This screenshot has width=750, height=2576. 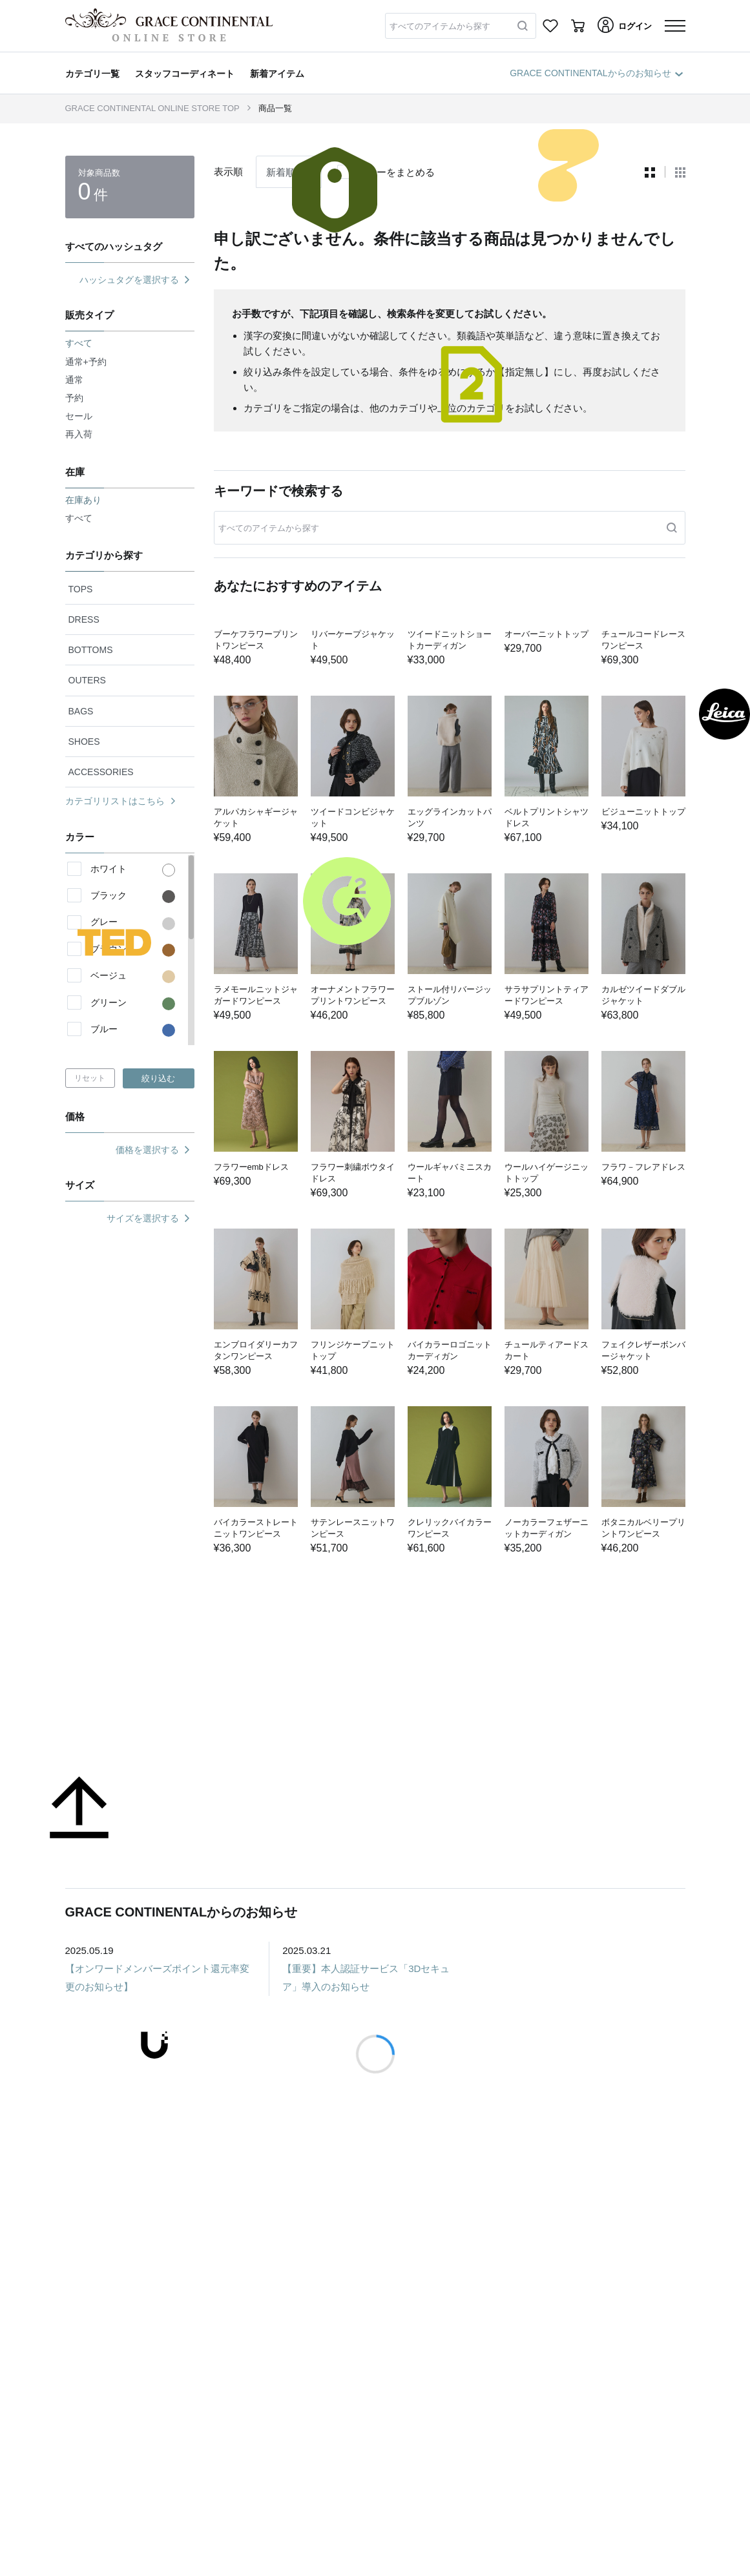 What do you see at coordinates (79, 1809) in the screenshot?
I see `upload a file or document` at bounding box center [79, 1809].